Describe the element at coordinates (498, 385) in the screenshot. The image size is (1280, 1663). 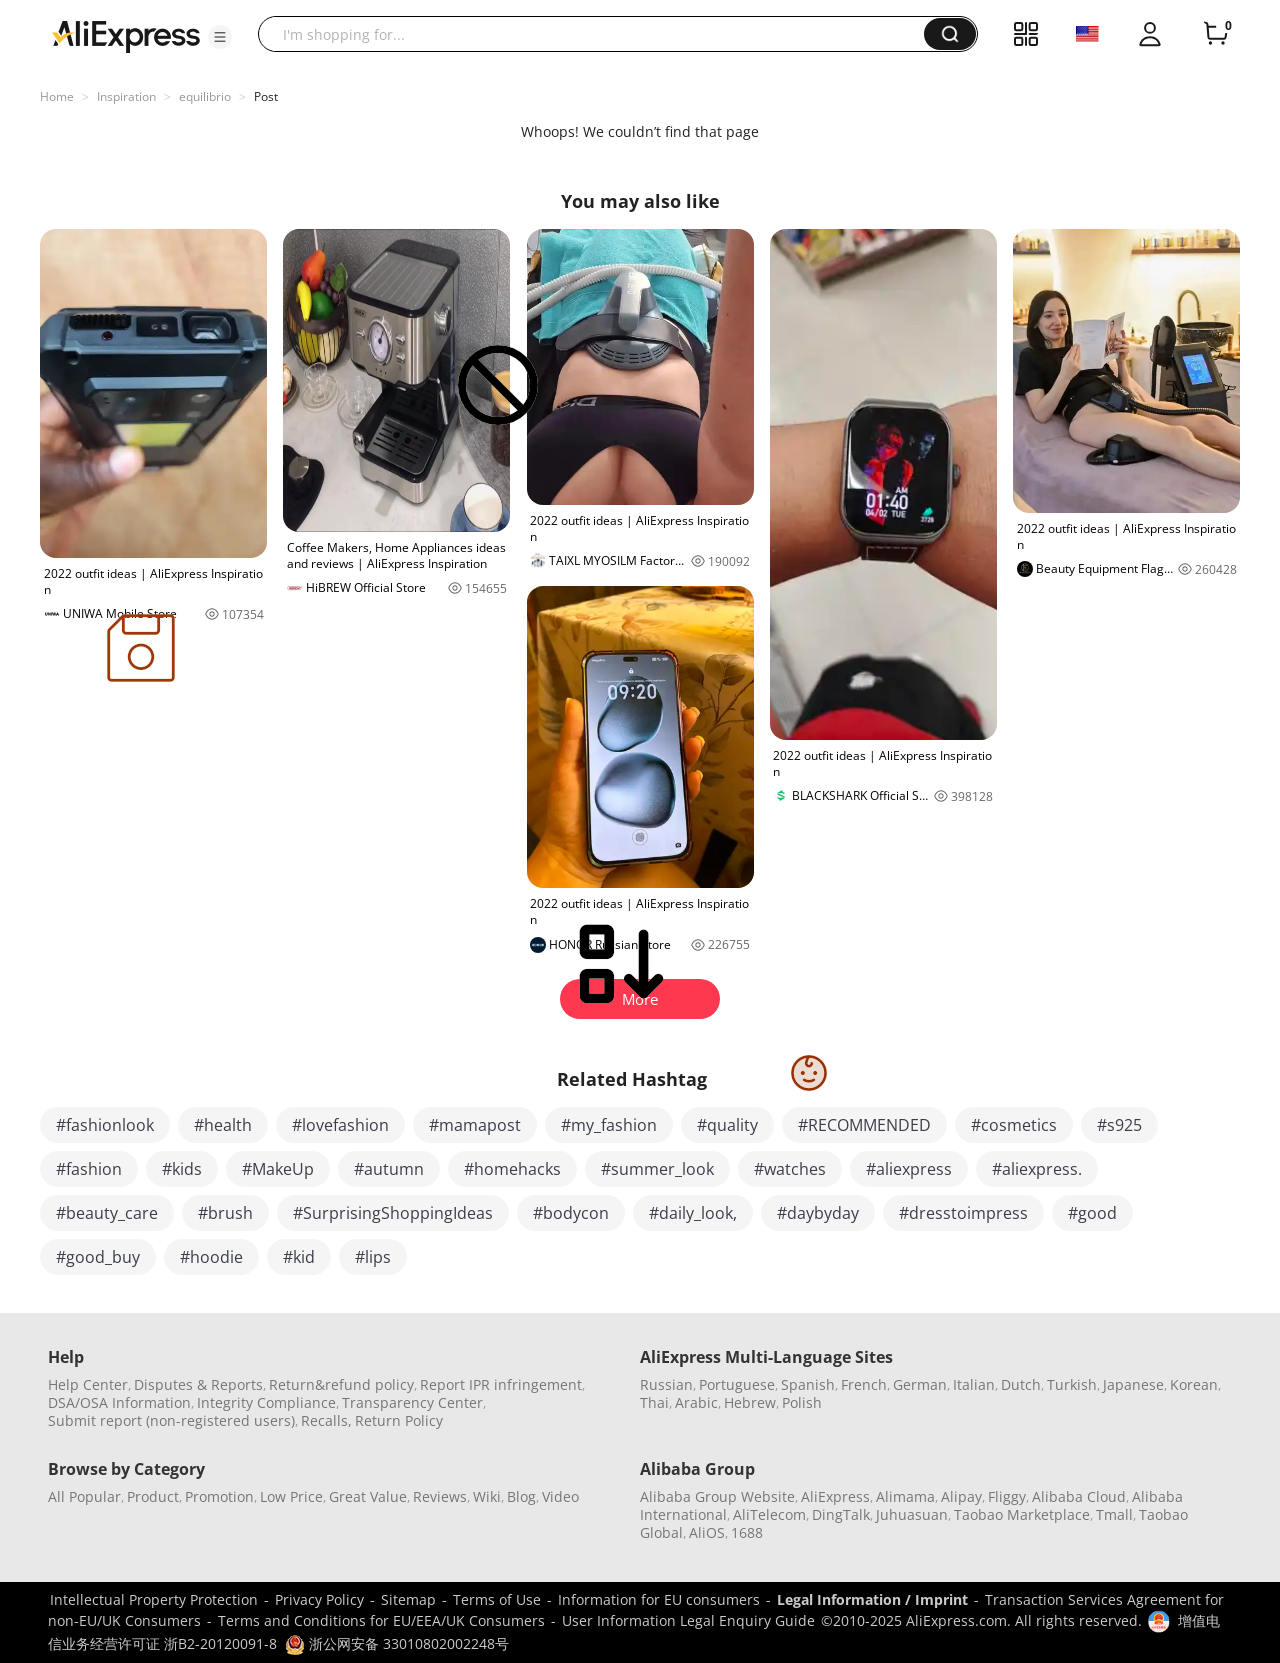
I see `mark content as not interested` at that location.